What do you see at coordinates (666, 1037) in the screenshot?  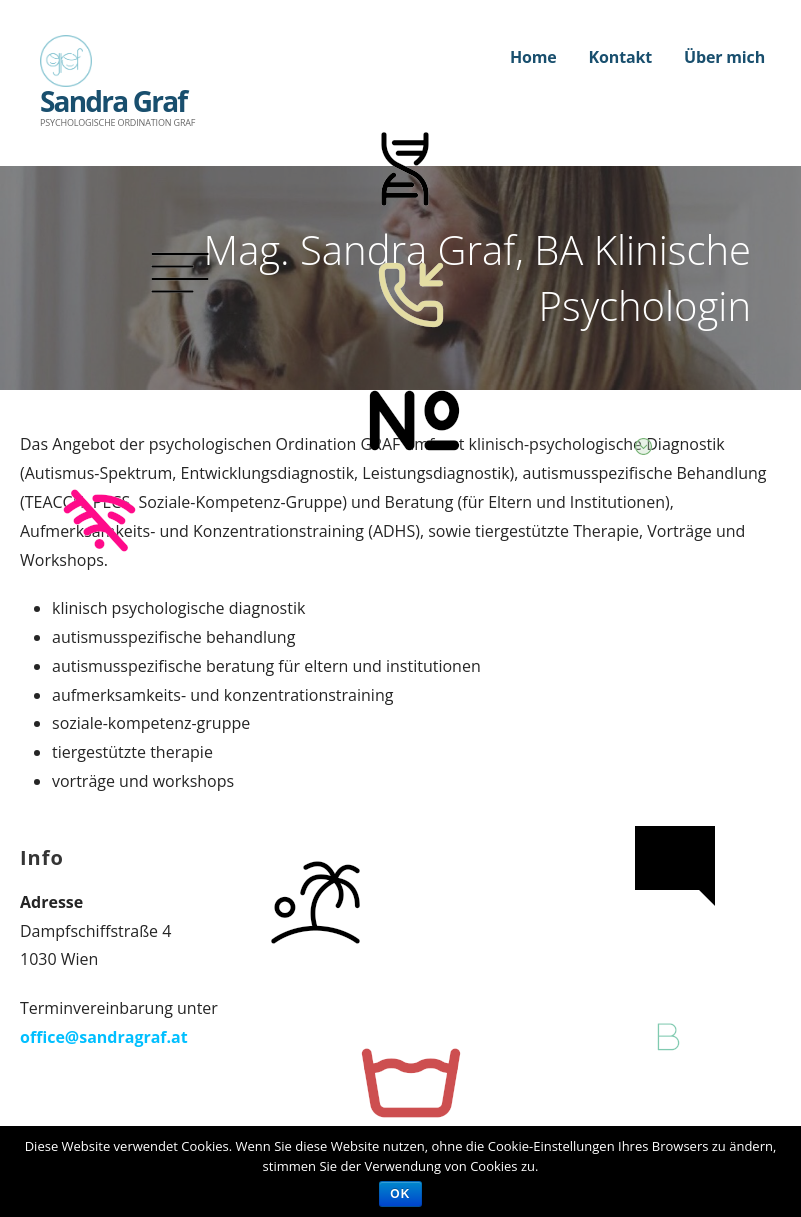 I see `apply bold formatting to selected text` at bounding box center [666, 1037].